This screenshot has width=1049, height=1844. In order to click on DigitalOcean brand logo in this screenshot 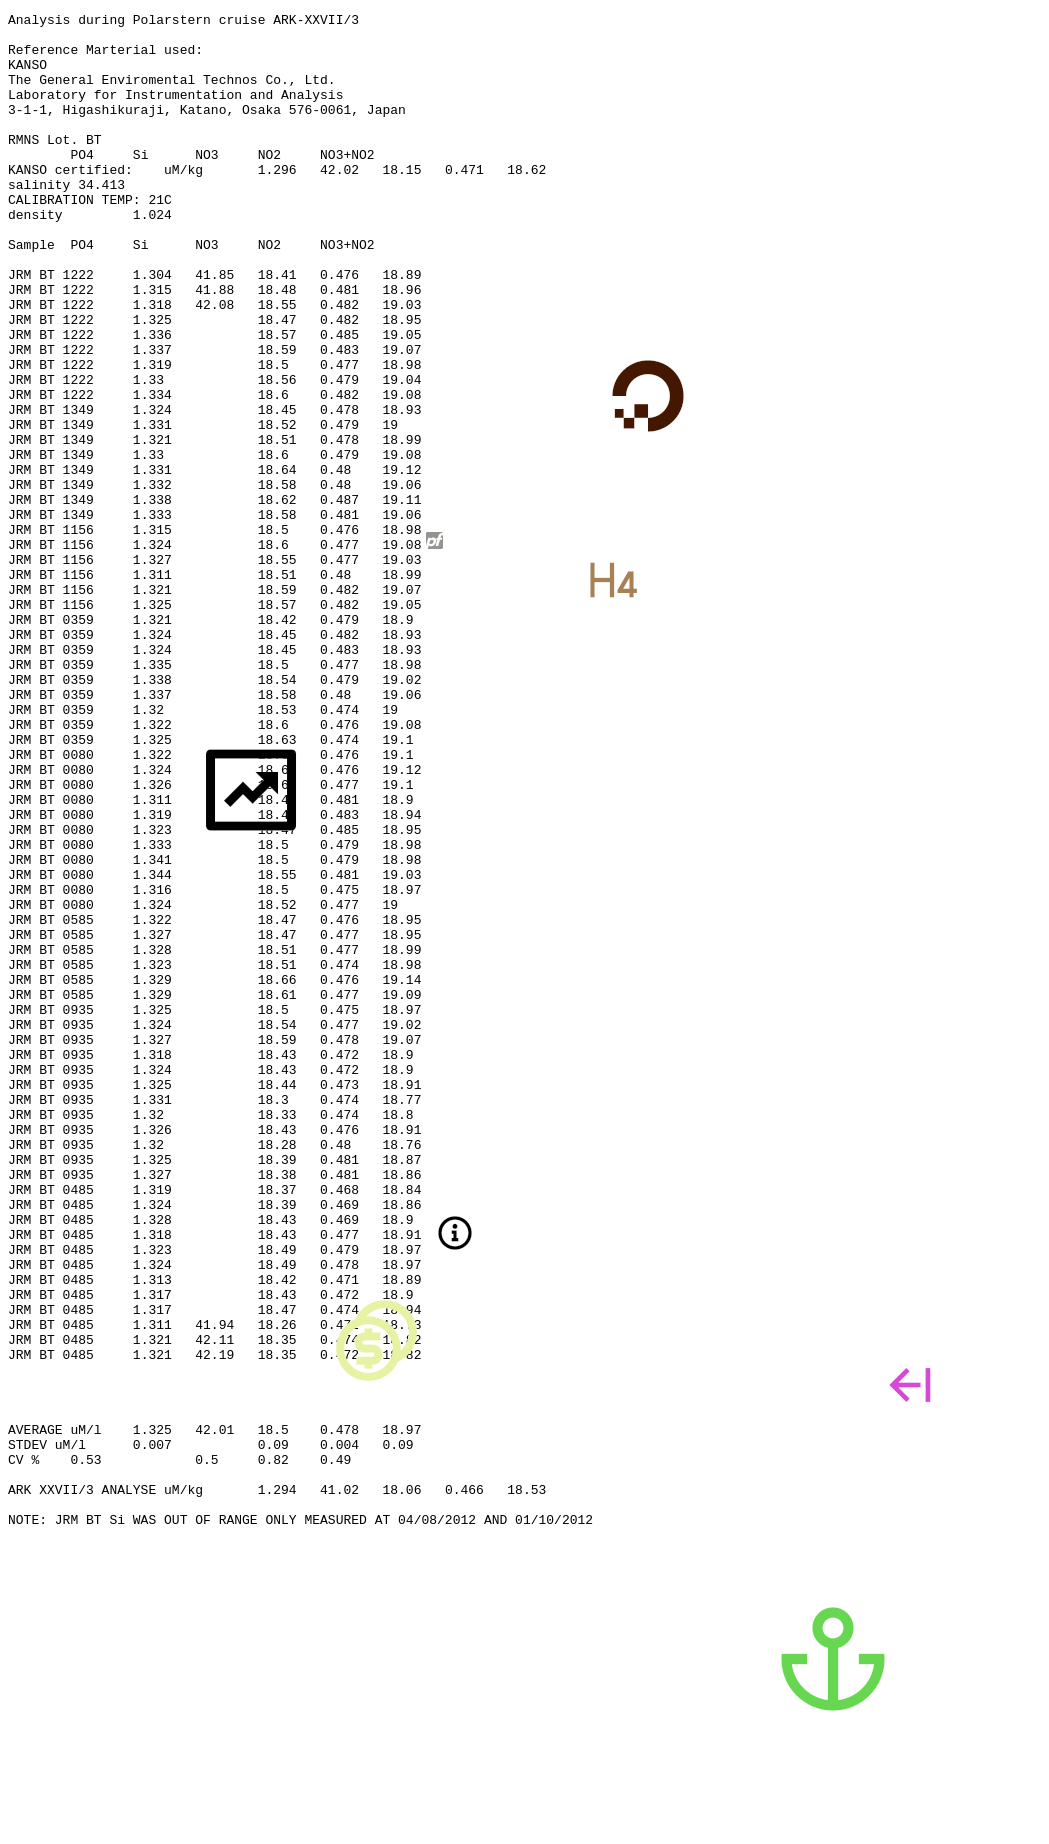, I will do `click(648, 396)`.